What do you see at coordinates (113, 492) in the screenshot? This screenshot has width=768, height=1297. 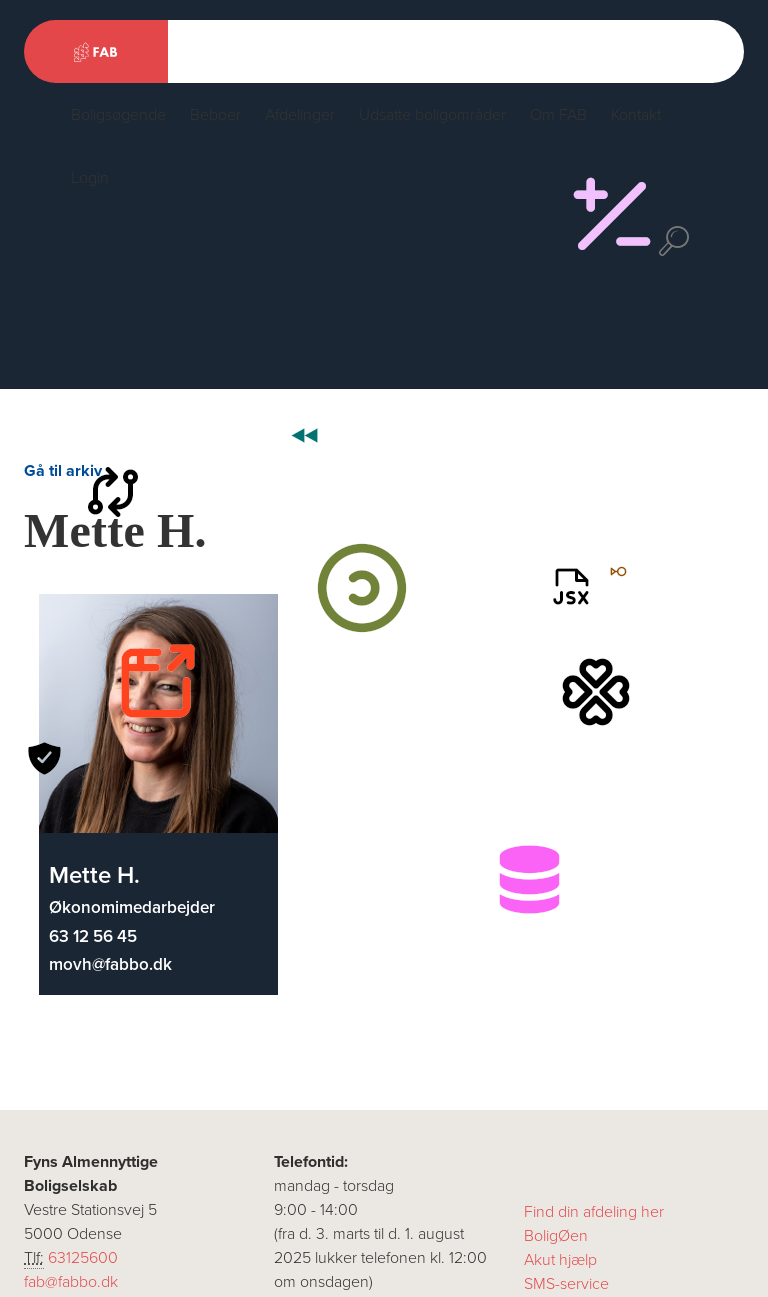 I see `swap or exchange items` at bounding box center [113, 492].